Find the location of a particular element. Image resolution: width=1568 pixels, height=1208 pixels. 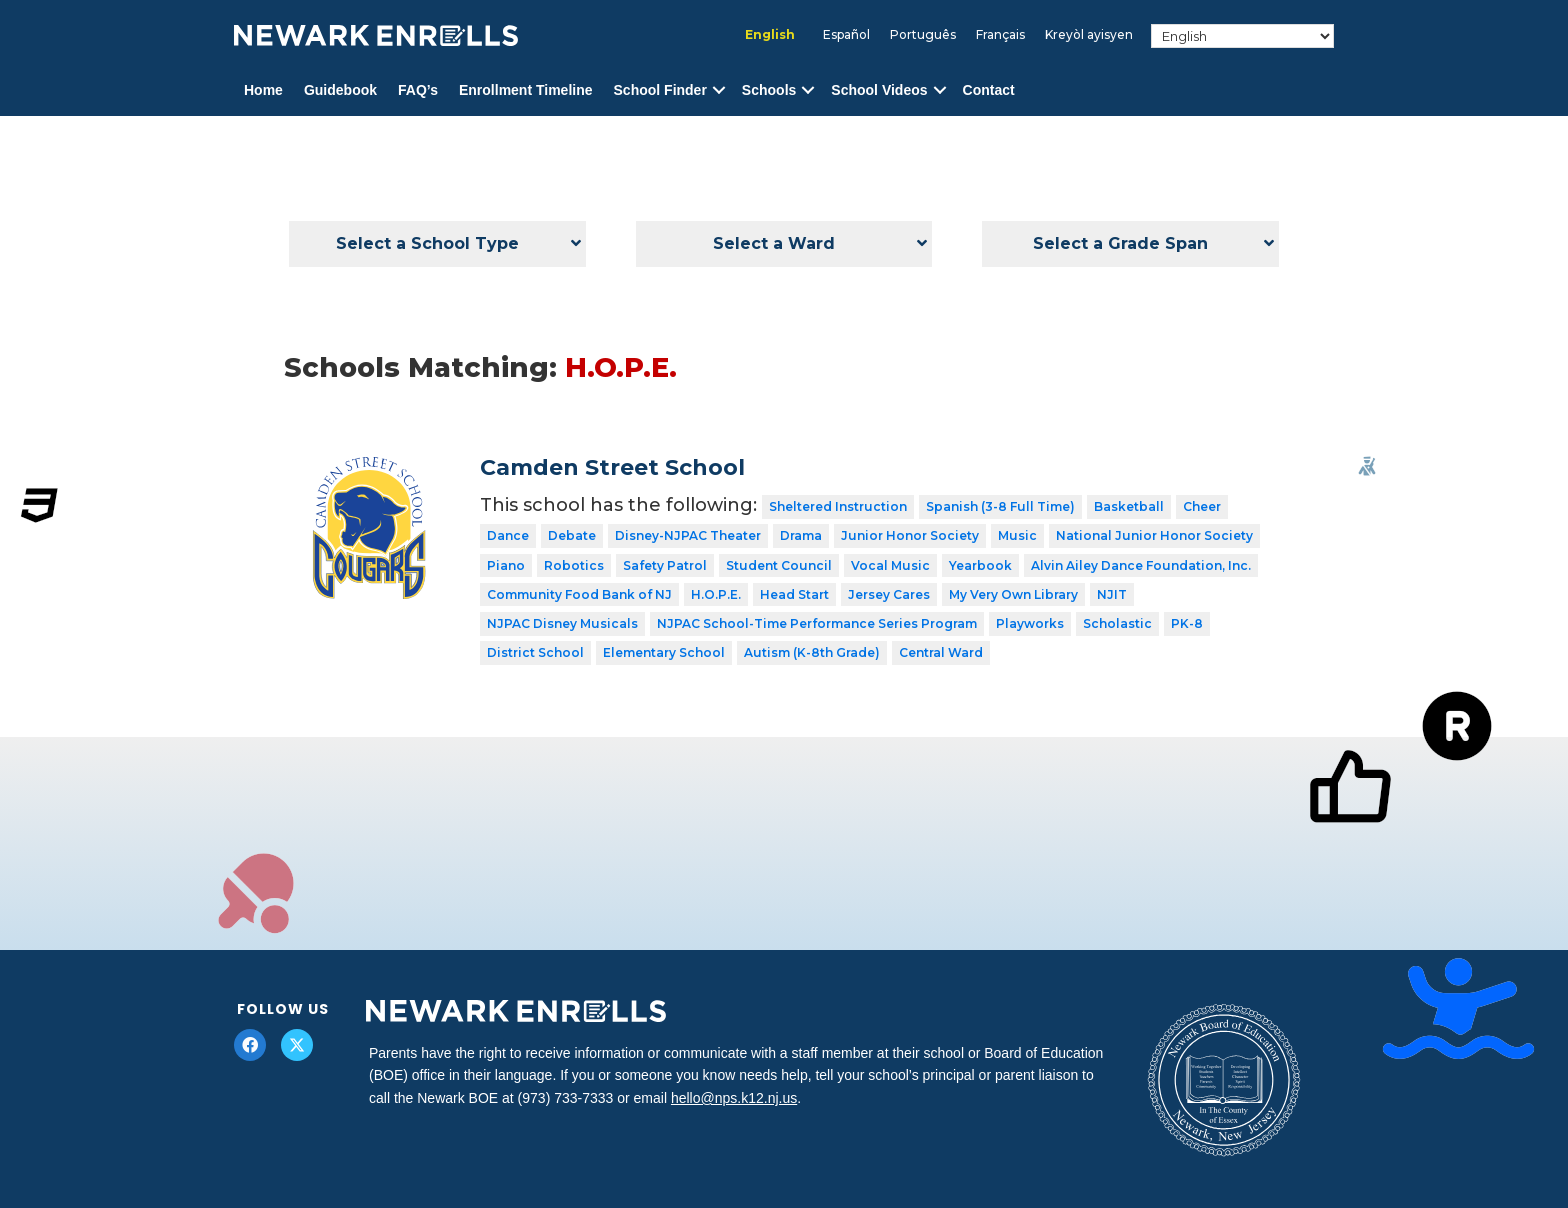

access table tennis or ping pong game is located at coordinates (256, 891).